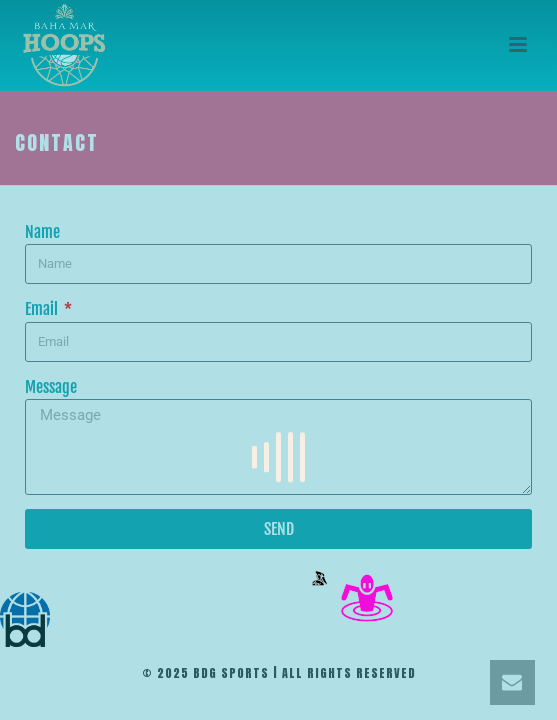 Image resolution: width=557 pixels, height=720 pixels. Describe the element at coordinates (367, 598) in the screenshot. I see `indicates quicksand hazard or trap in game` at that location.